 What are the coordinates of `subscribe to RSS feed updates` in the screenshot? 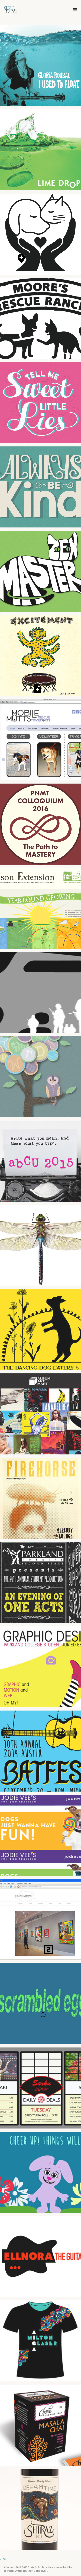 It's located at (73, 542).